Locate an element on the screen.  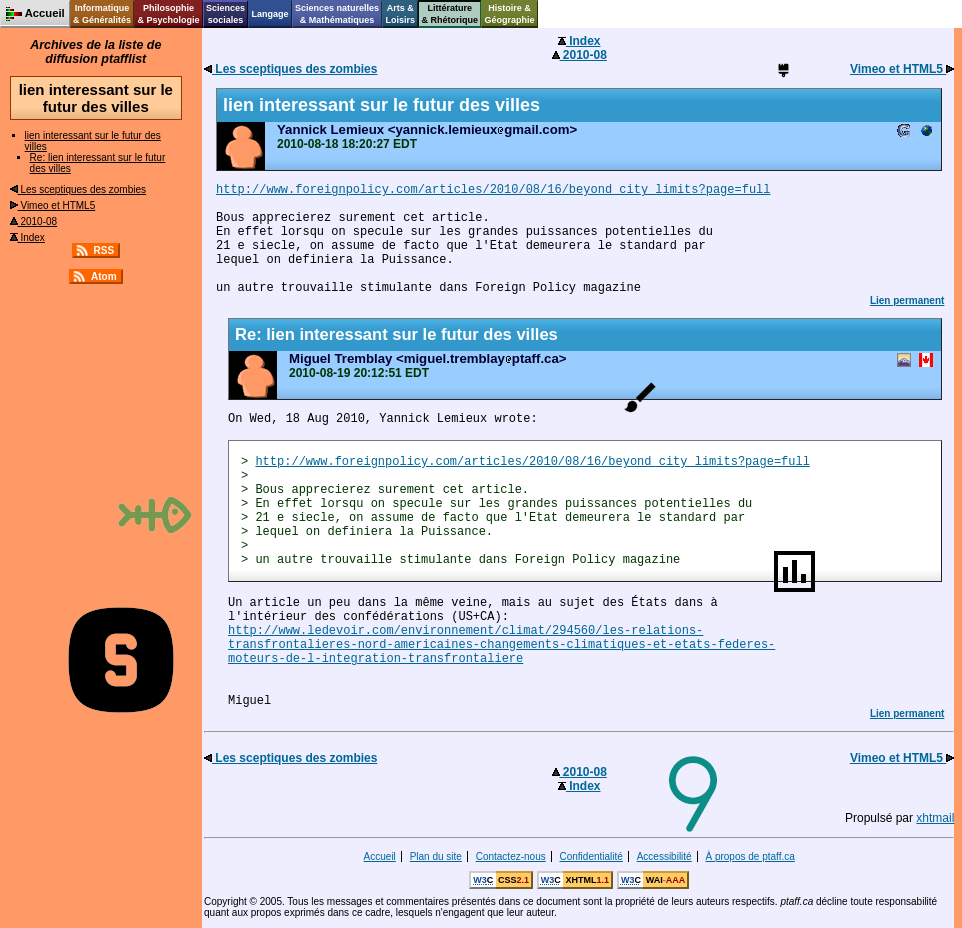
access drawing or painting tools is located at coordinates (640, 397).